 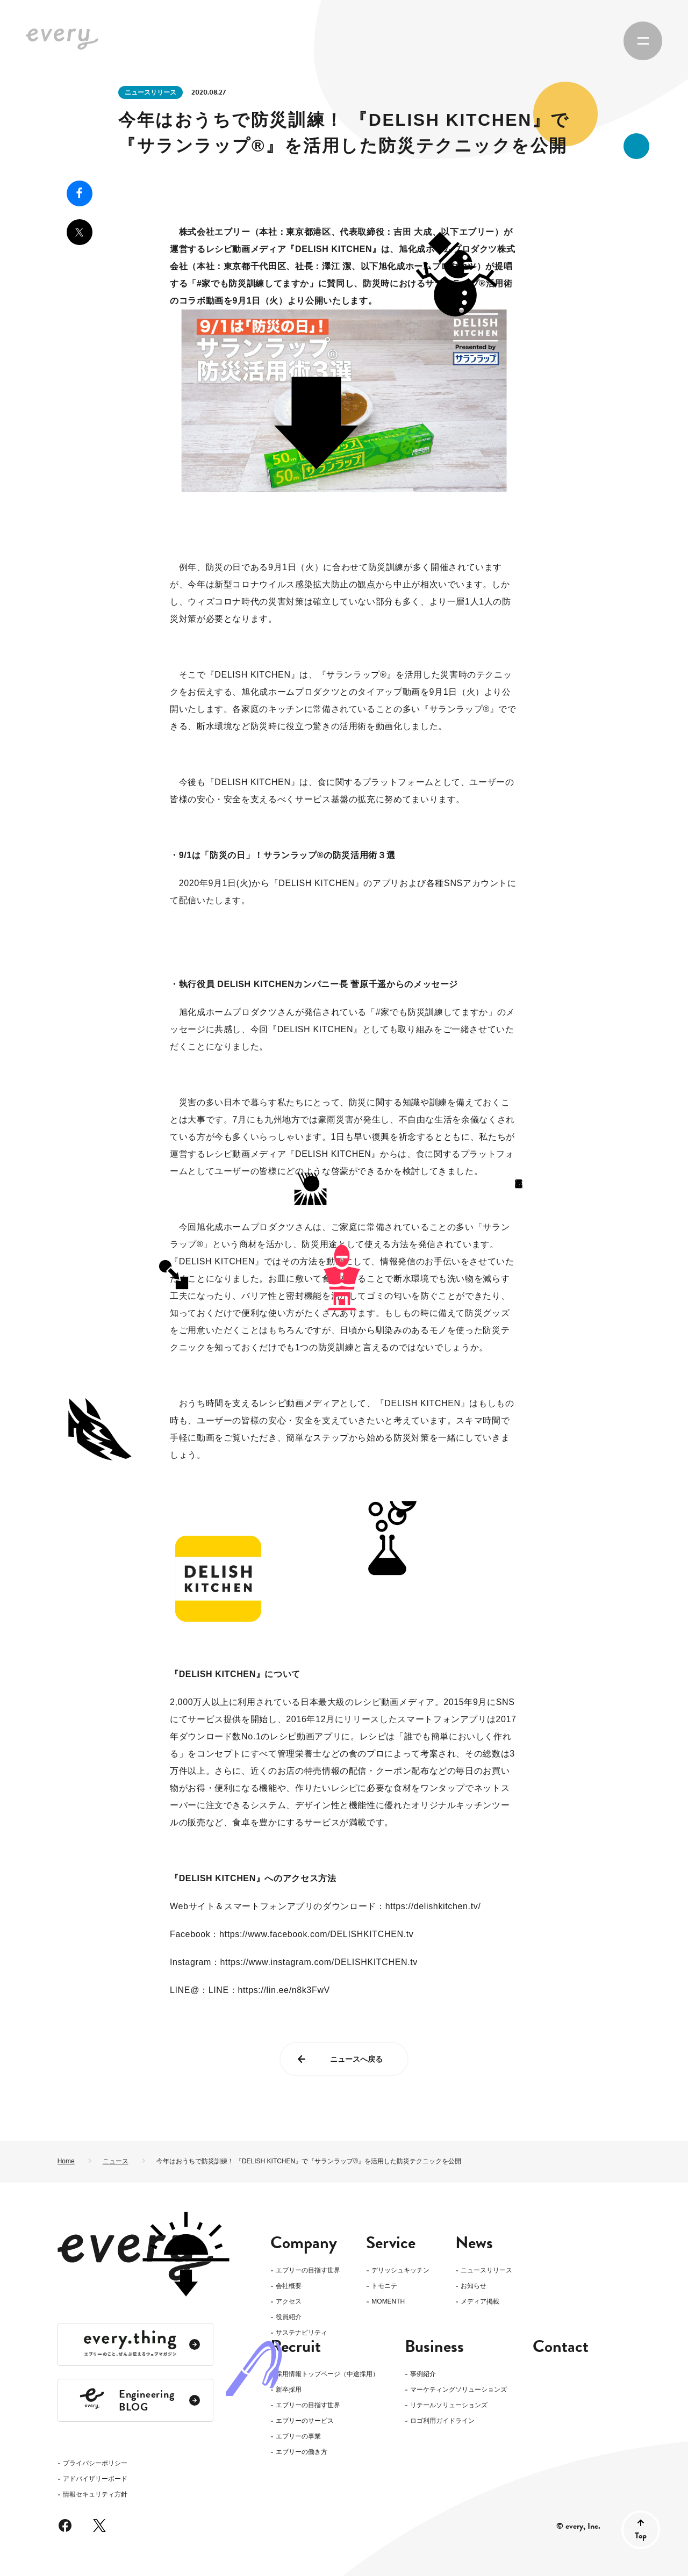 I want to click on crowbar tool item in a game inventory, so click(x=254, y=2368).